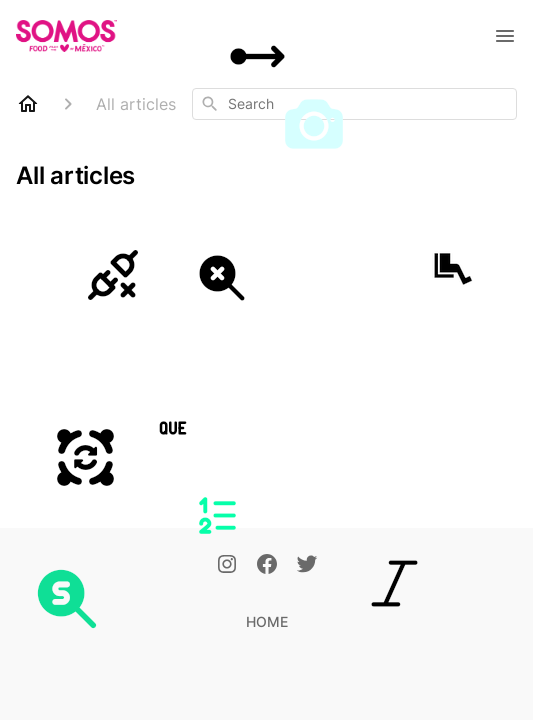 The height and width of the screenshot is (720, 533). Describe the element at coordinates (67, 599) in the screenshot. I see `search for pricing or financial information` at that location.